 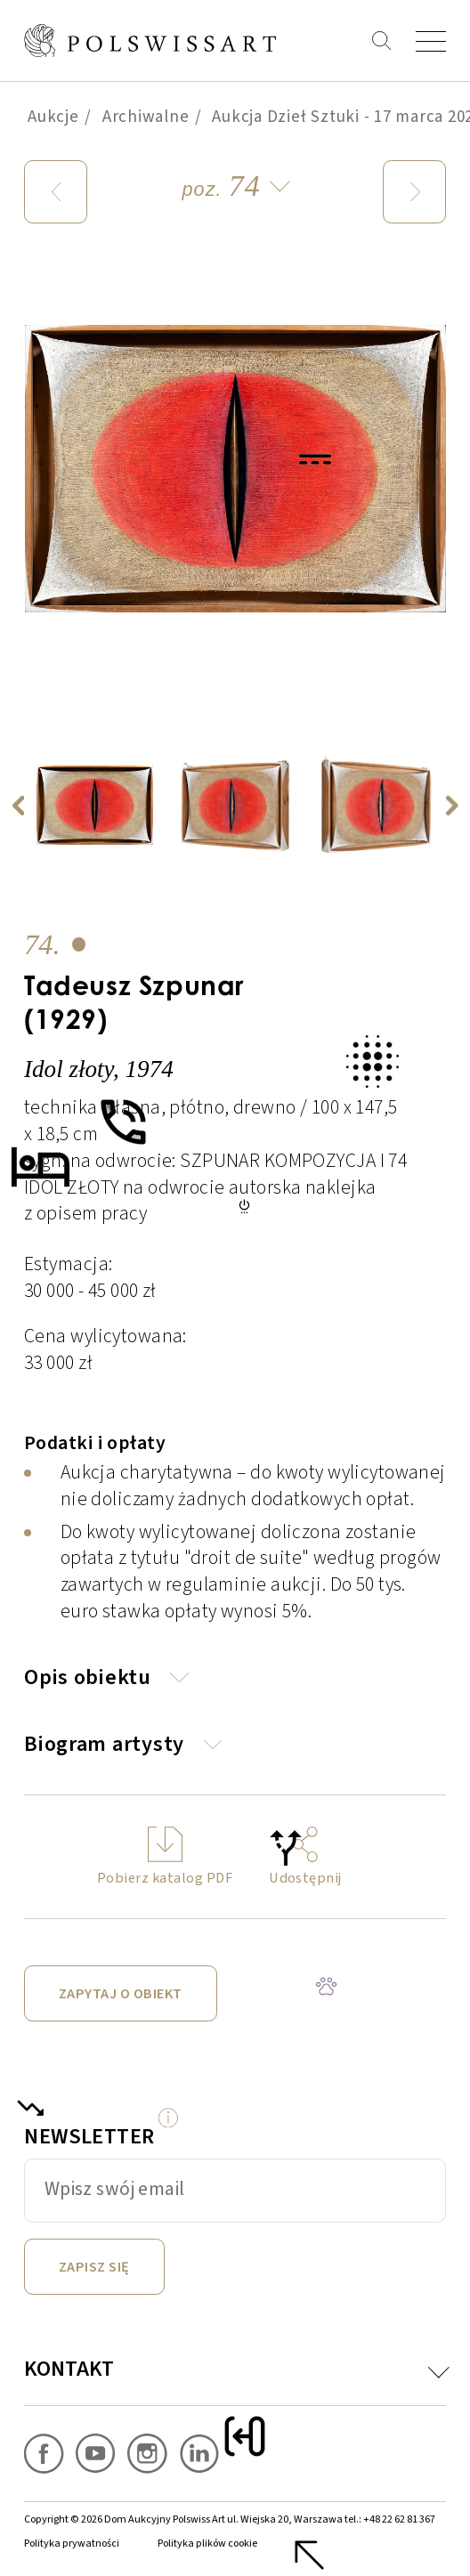 I want to click on indicates a declining trend or decreasing value, so click(x=30, y=2108).